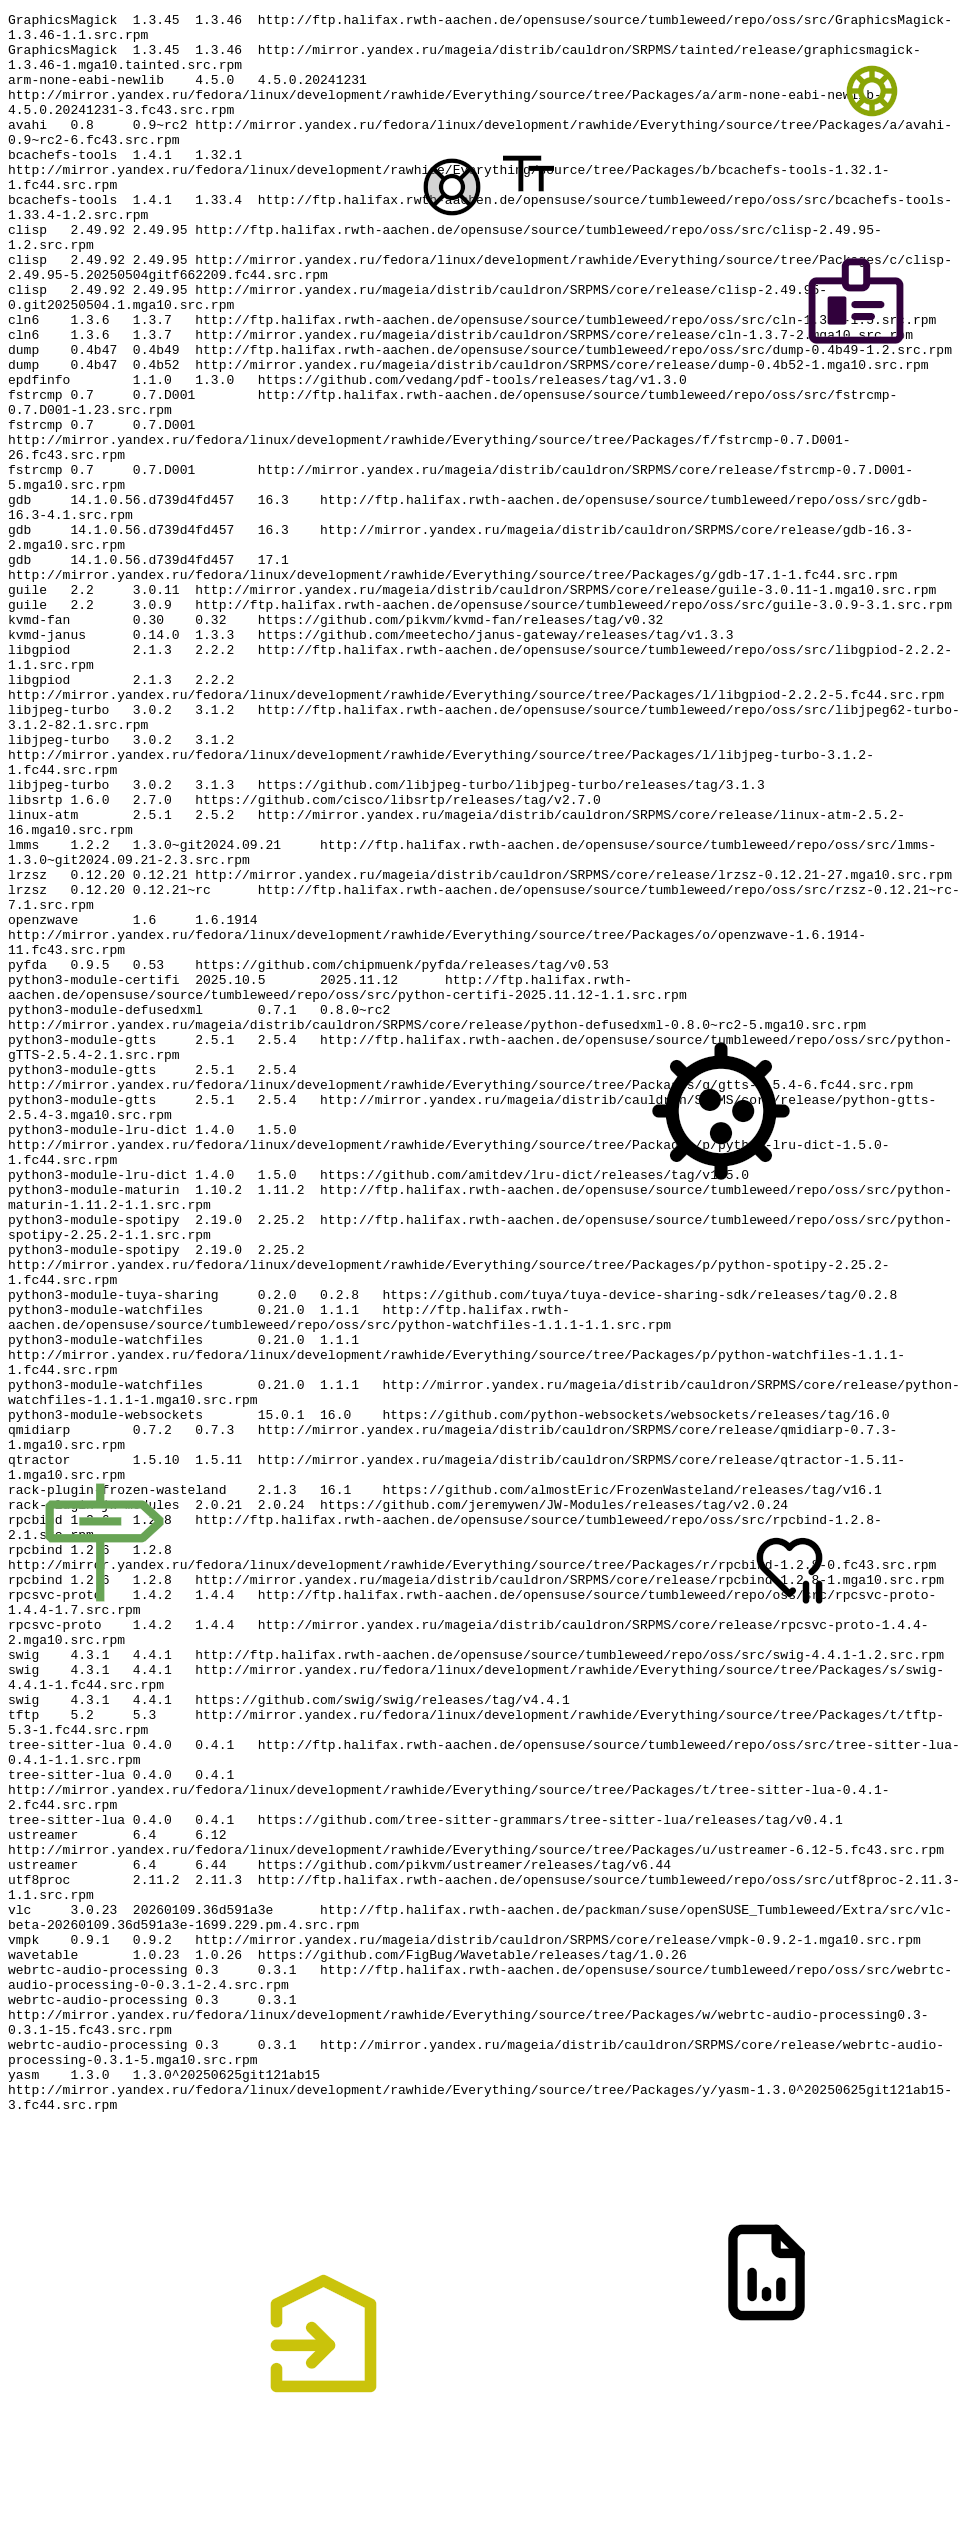  I want to click on view project milestones, so click(104, 1542).